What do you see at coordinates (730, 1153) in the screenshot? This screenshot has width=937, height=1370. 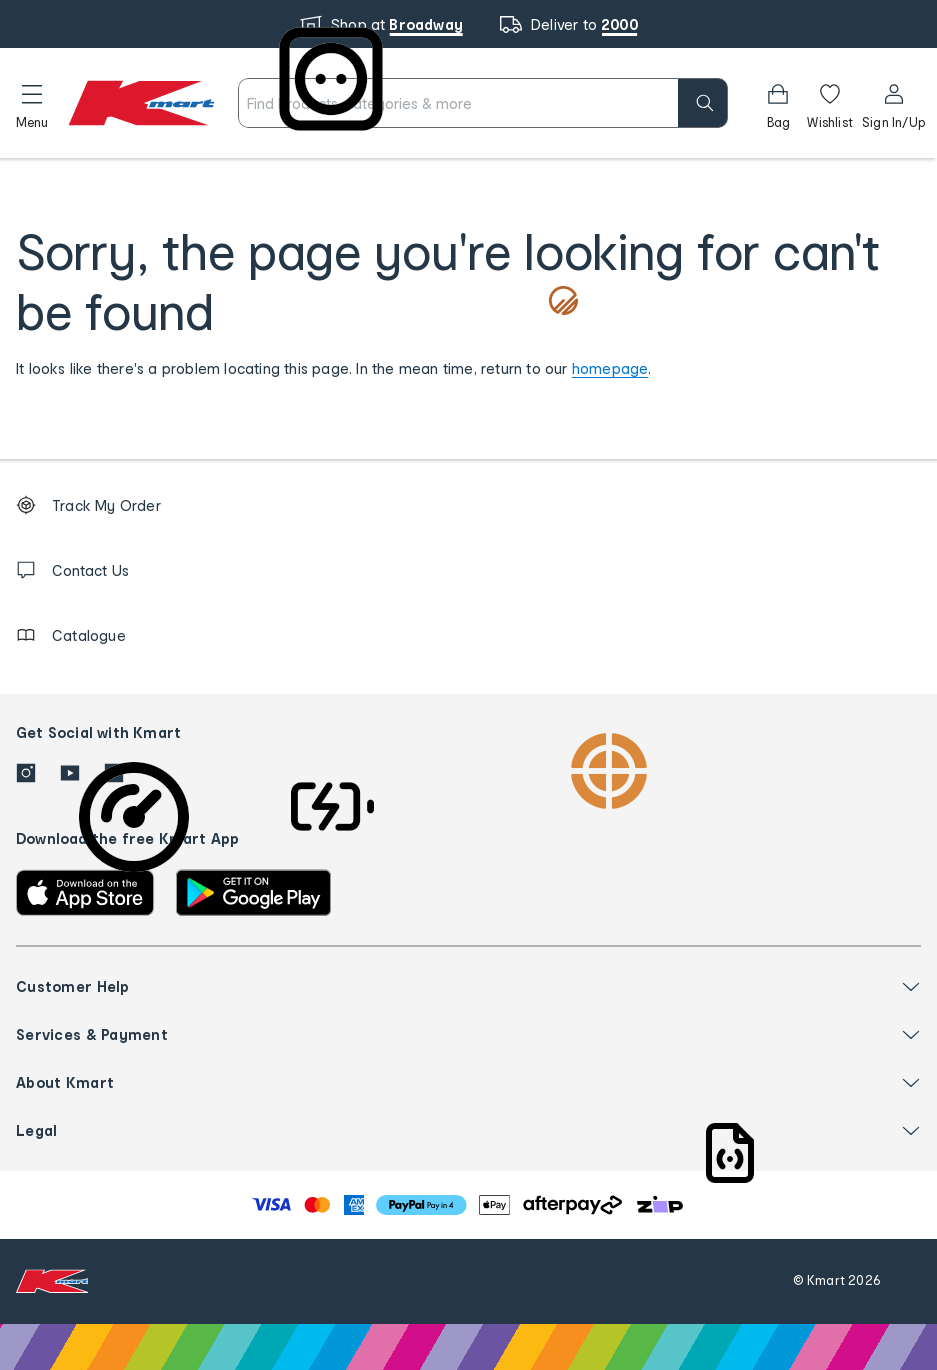 I see `access a file with wireless or signal data` at bounding box center [730, 1153].